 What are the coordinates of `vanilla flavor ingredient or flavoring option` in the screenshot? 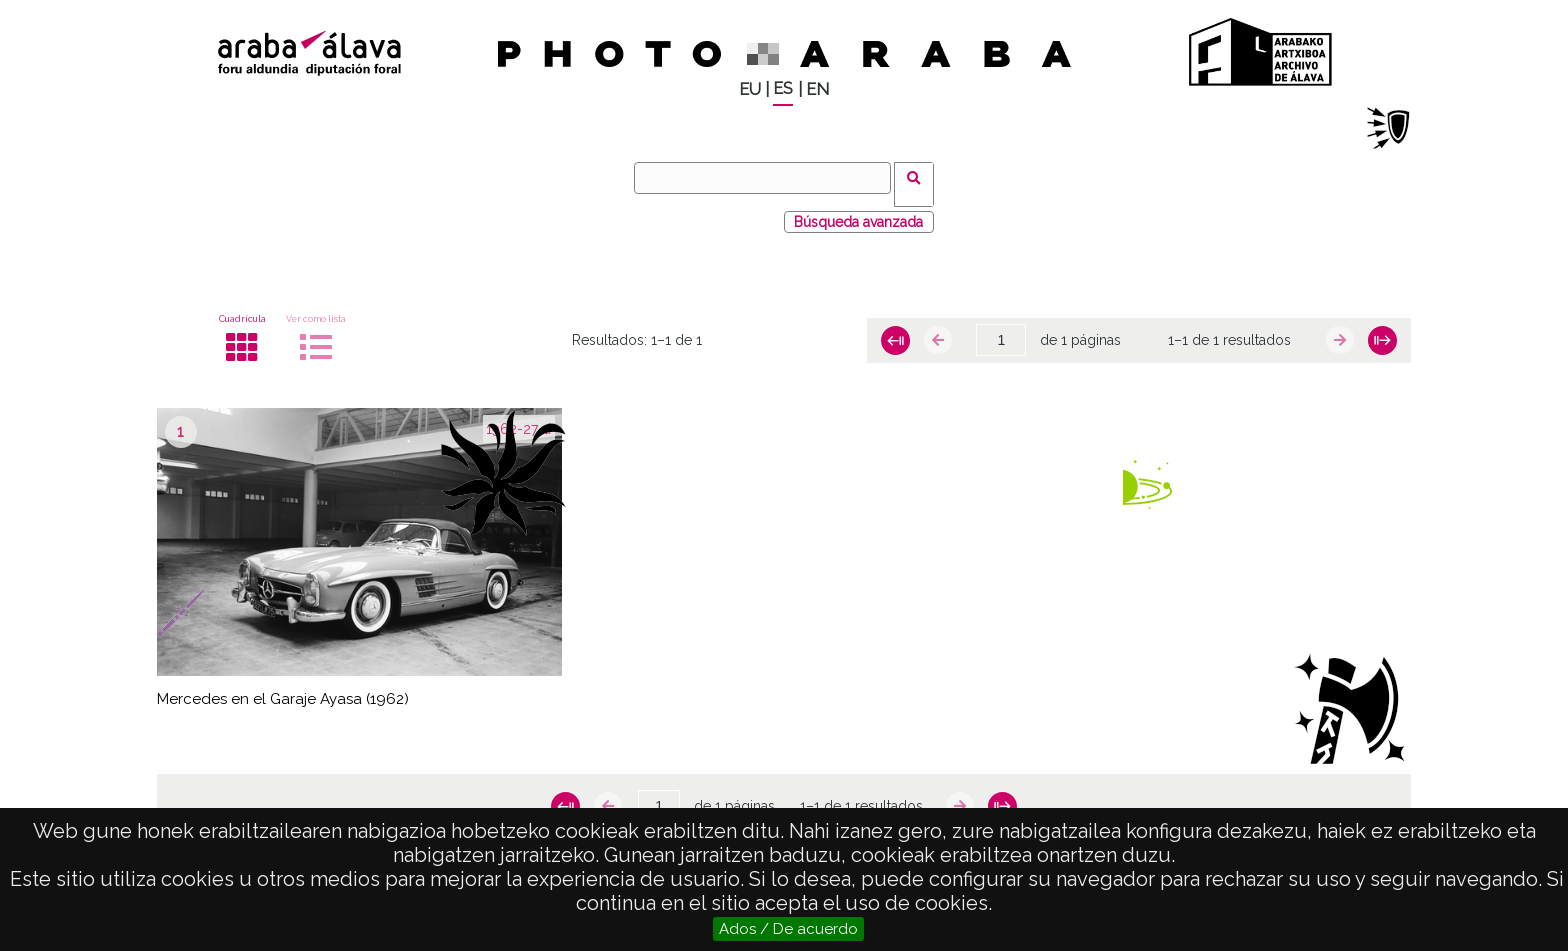 It's located at (503, 472).